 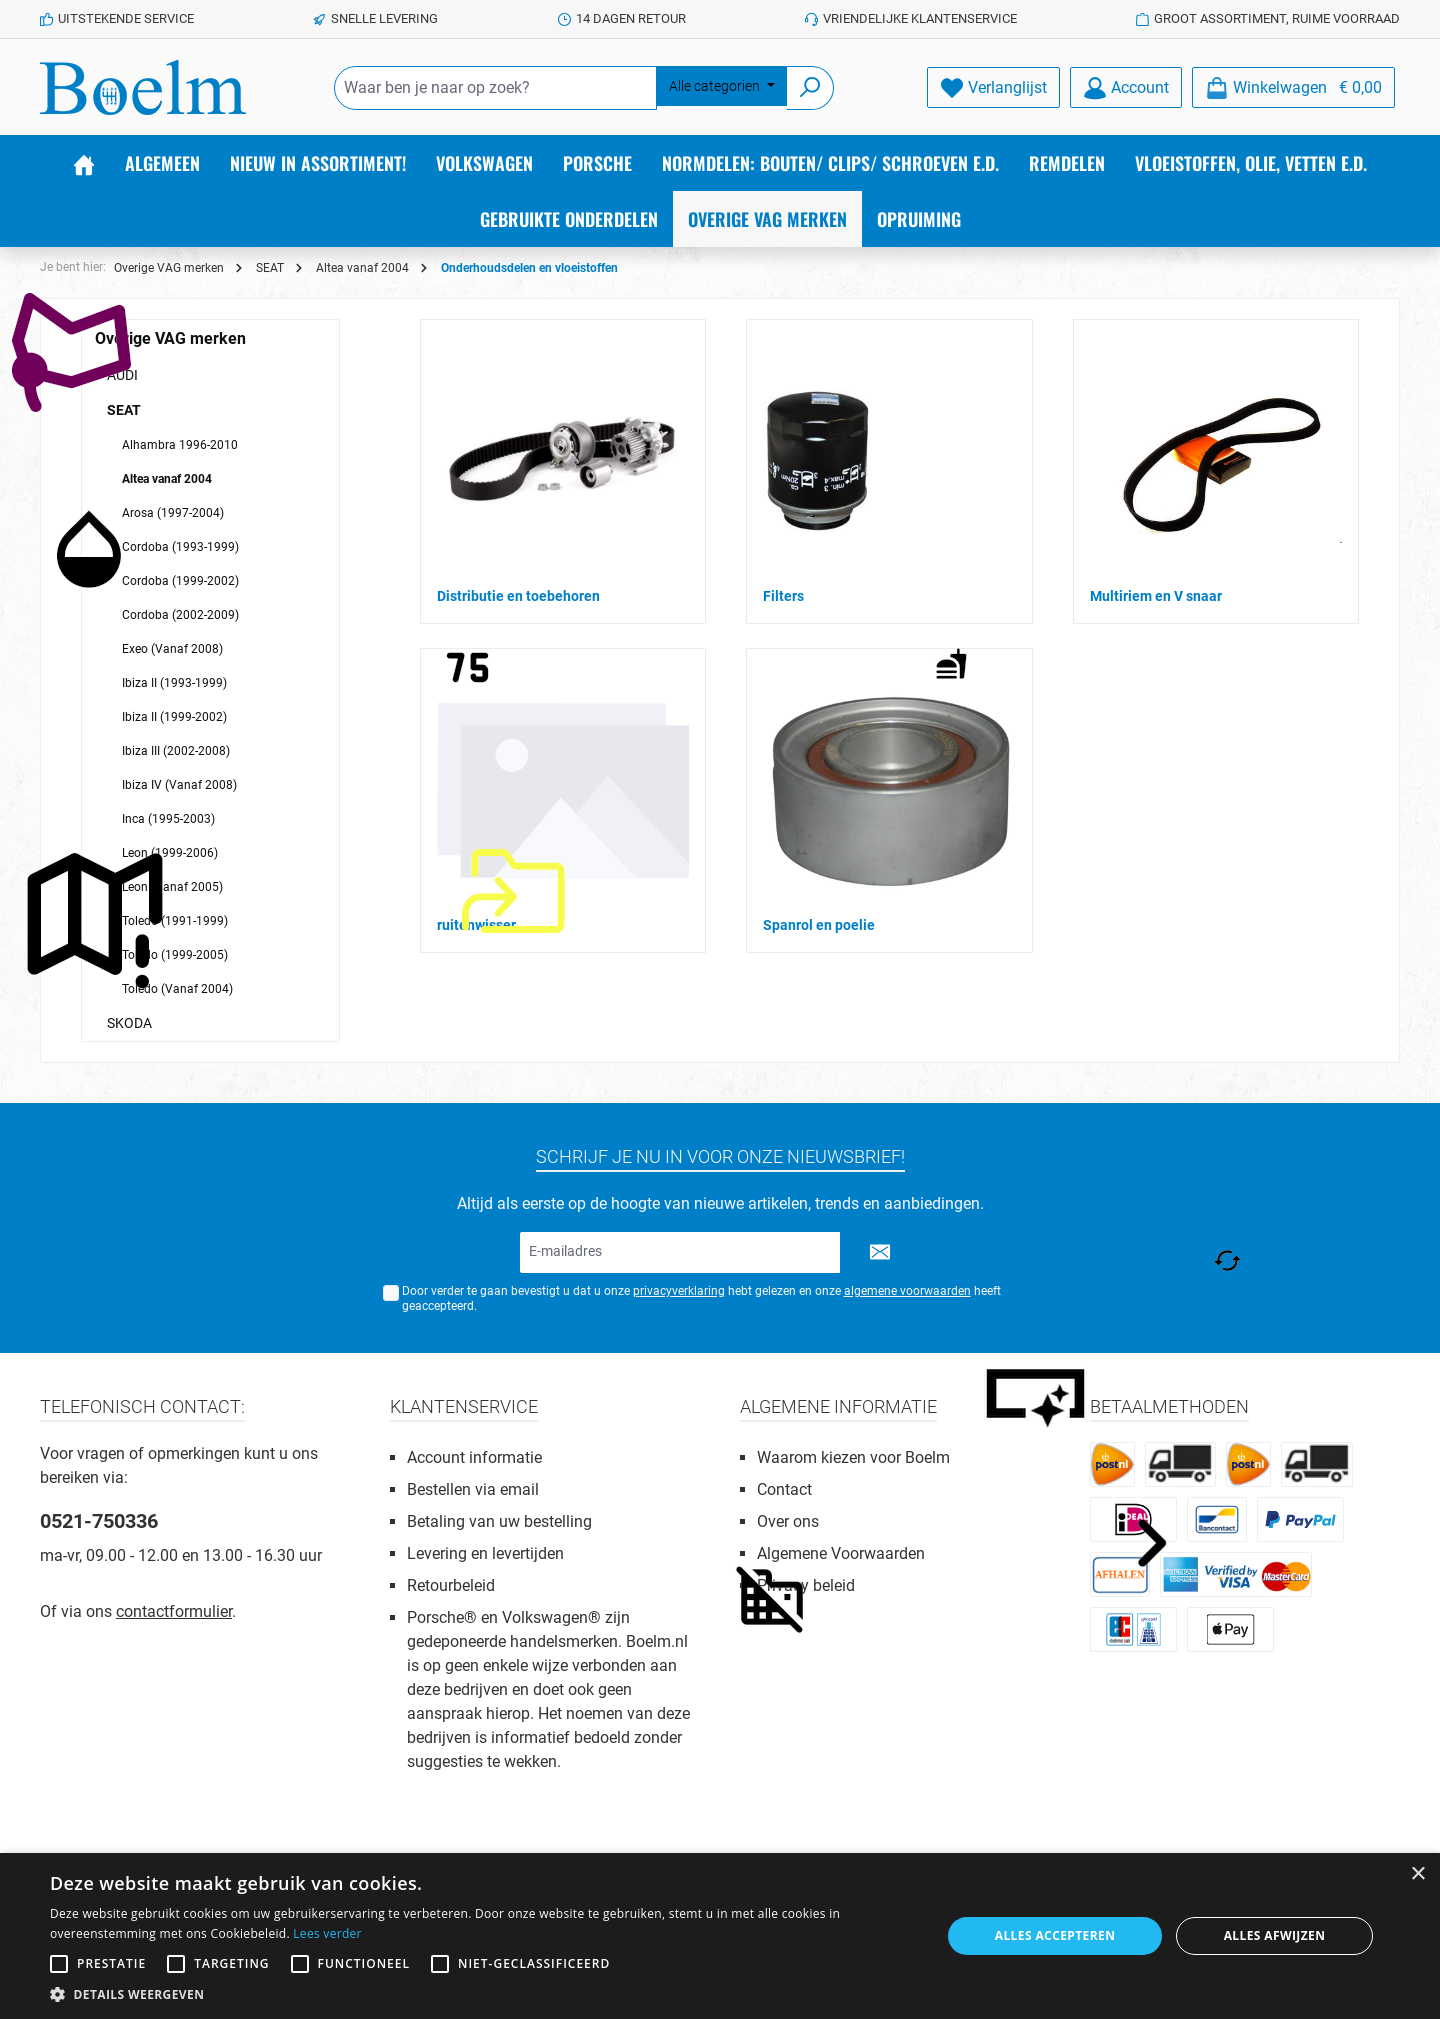 I want to click on find nearby fast food restaurants, so click(x=951, y=663).